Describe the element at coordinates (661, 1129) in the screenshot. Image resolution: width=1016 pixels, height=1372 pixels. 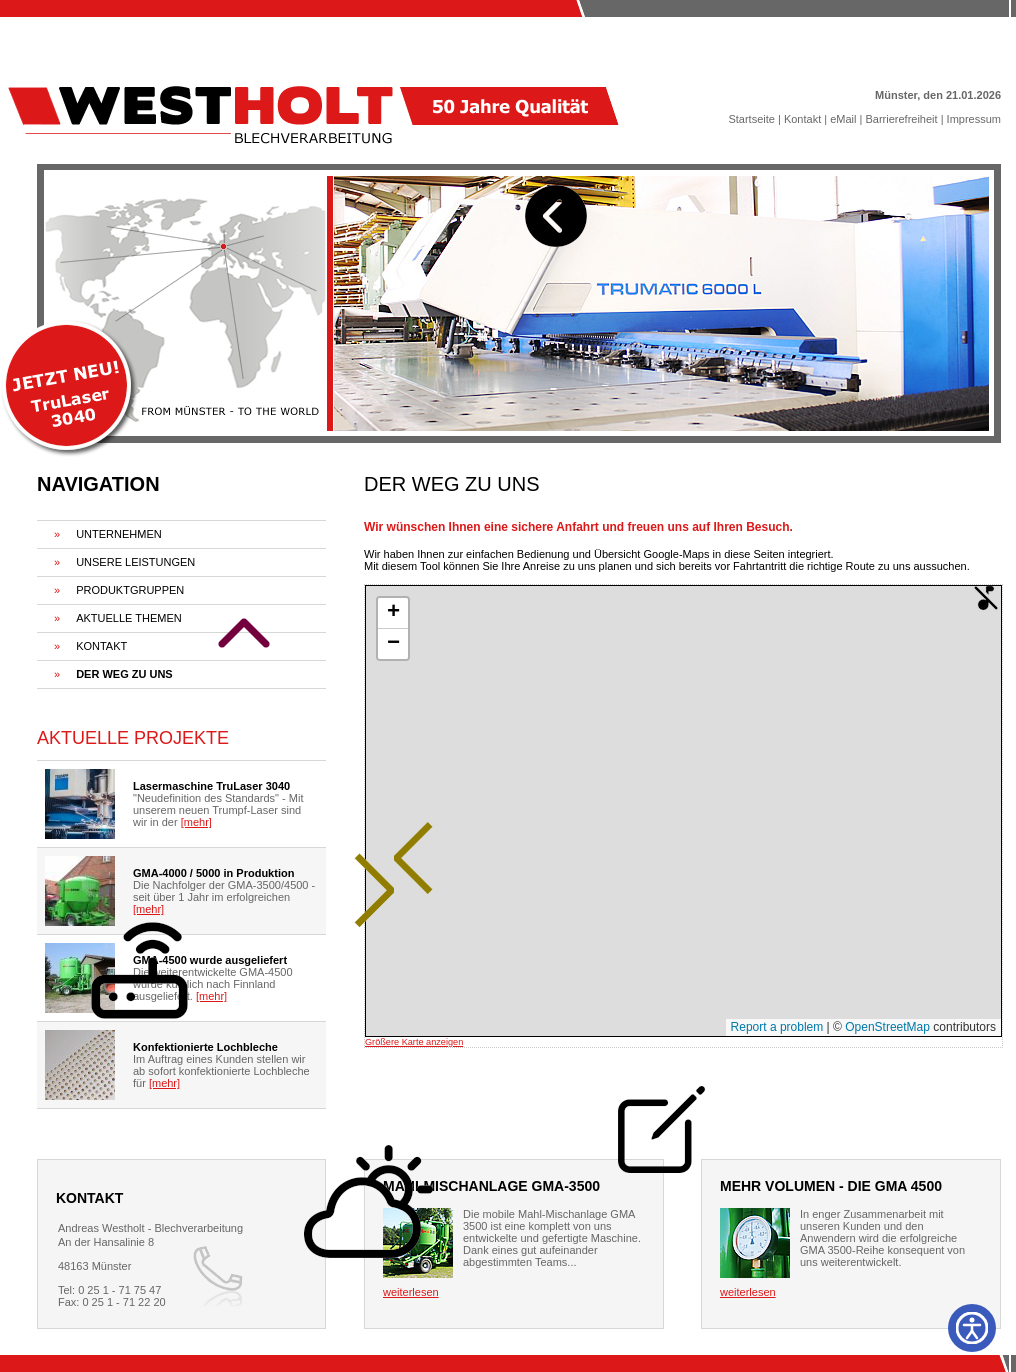
I see `create or compose new content` at that location.